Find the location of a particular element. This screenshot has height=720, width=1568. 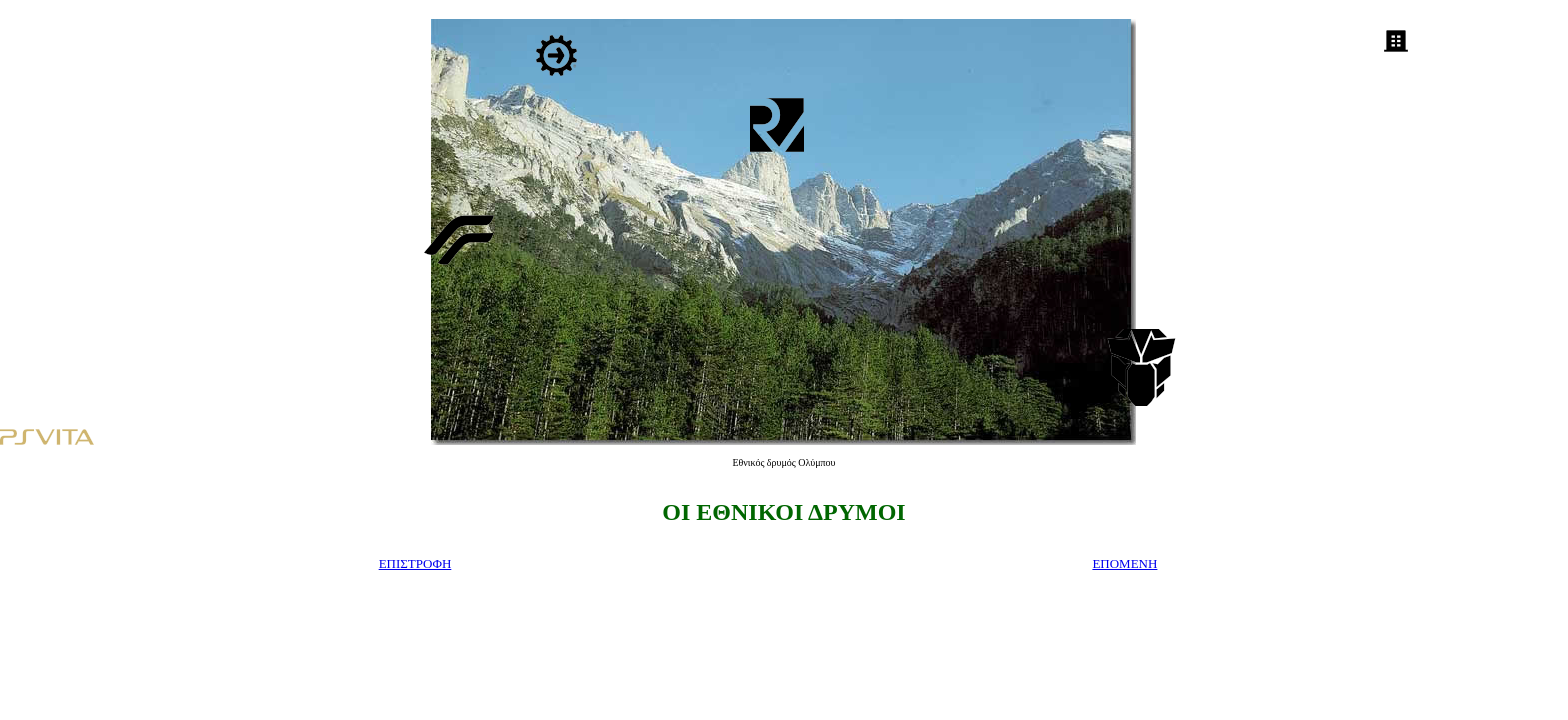

PrimeVue UI component library logo is located at coordinates (1141, 367).